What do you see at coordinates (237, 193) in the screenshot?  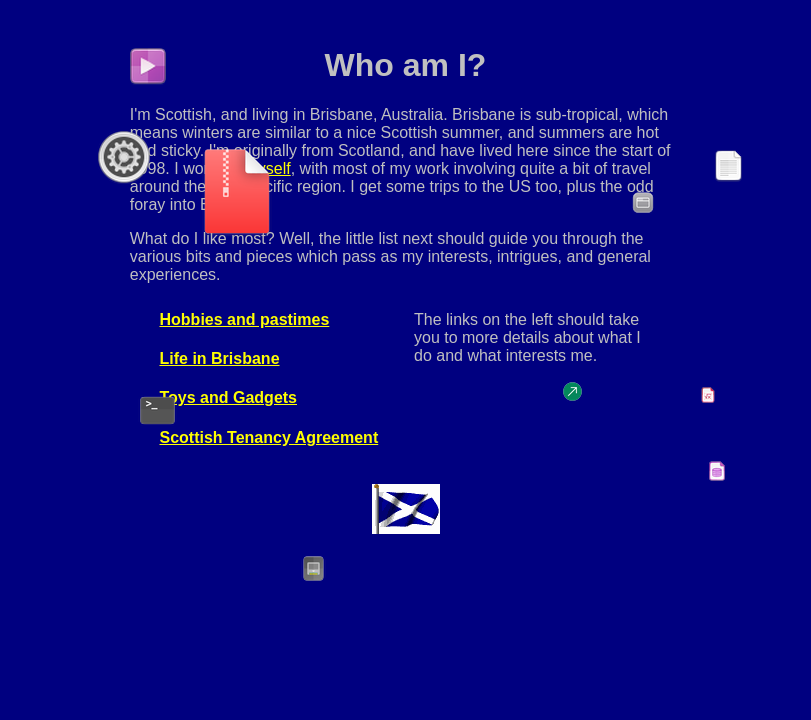 I see `an lzop compressed archive file` at bounding box center [237, 193].